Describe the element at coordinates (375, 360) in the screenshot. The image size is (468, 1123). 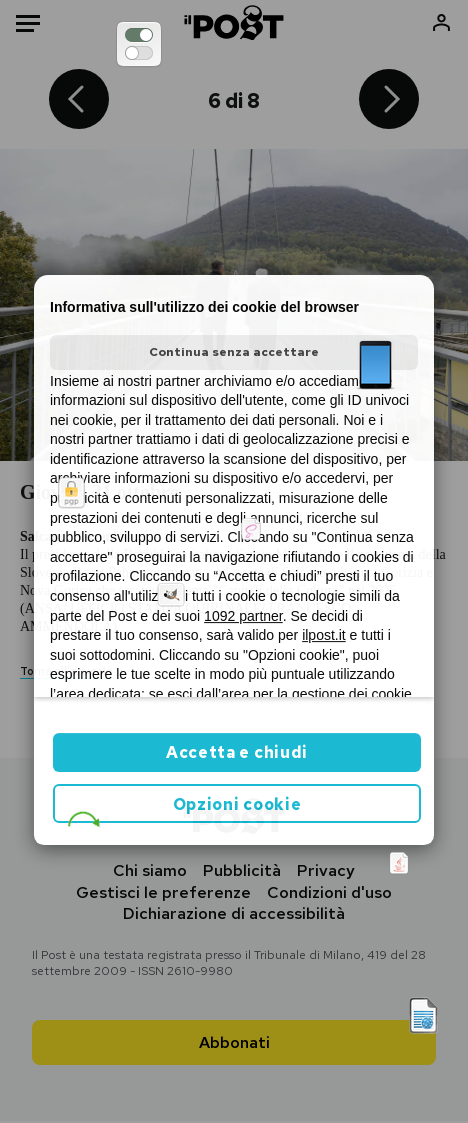
I see `iPad mini device with cellular connectivity` at that location.